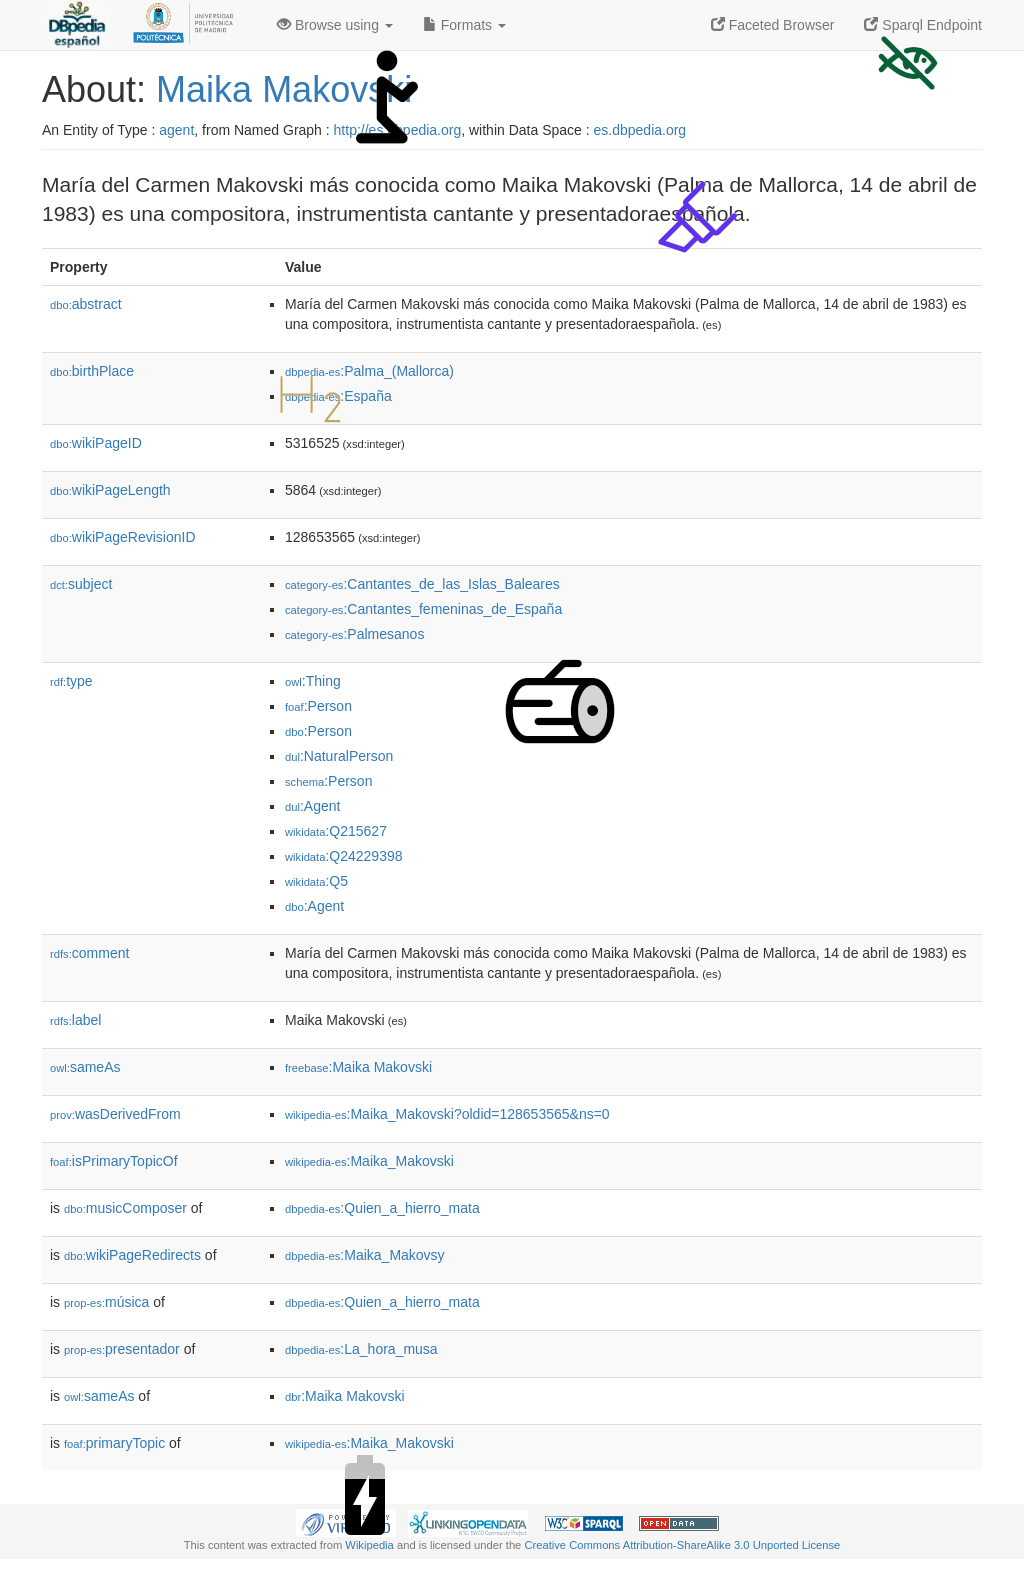 This screenshot has width=1024, height=1570. What do you see at coordinates (695, 221) in the screenshot?
I see `highlight or mark selected text` at bounding box center [695, 221].